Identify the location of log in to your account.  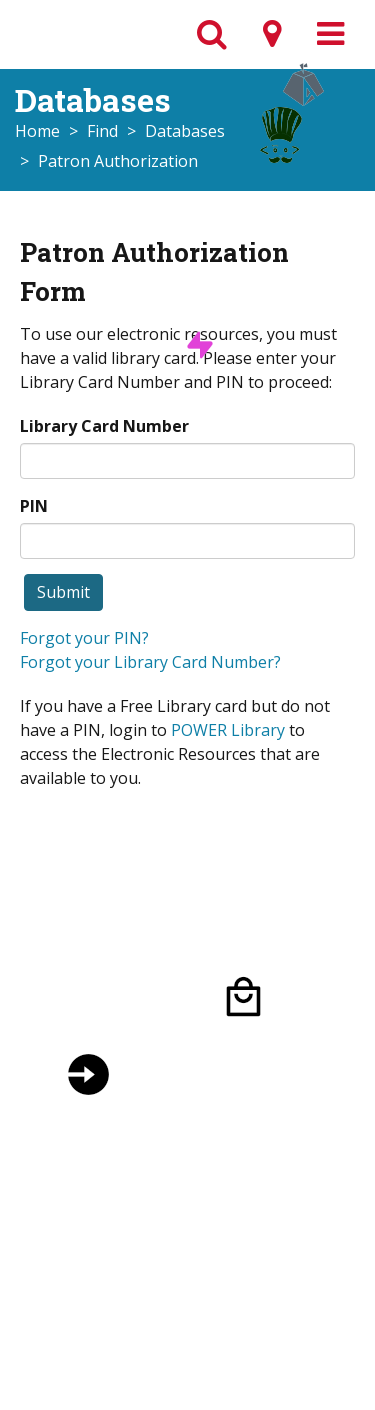
(88, 1074).